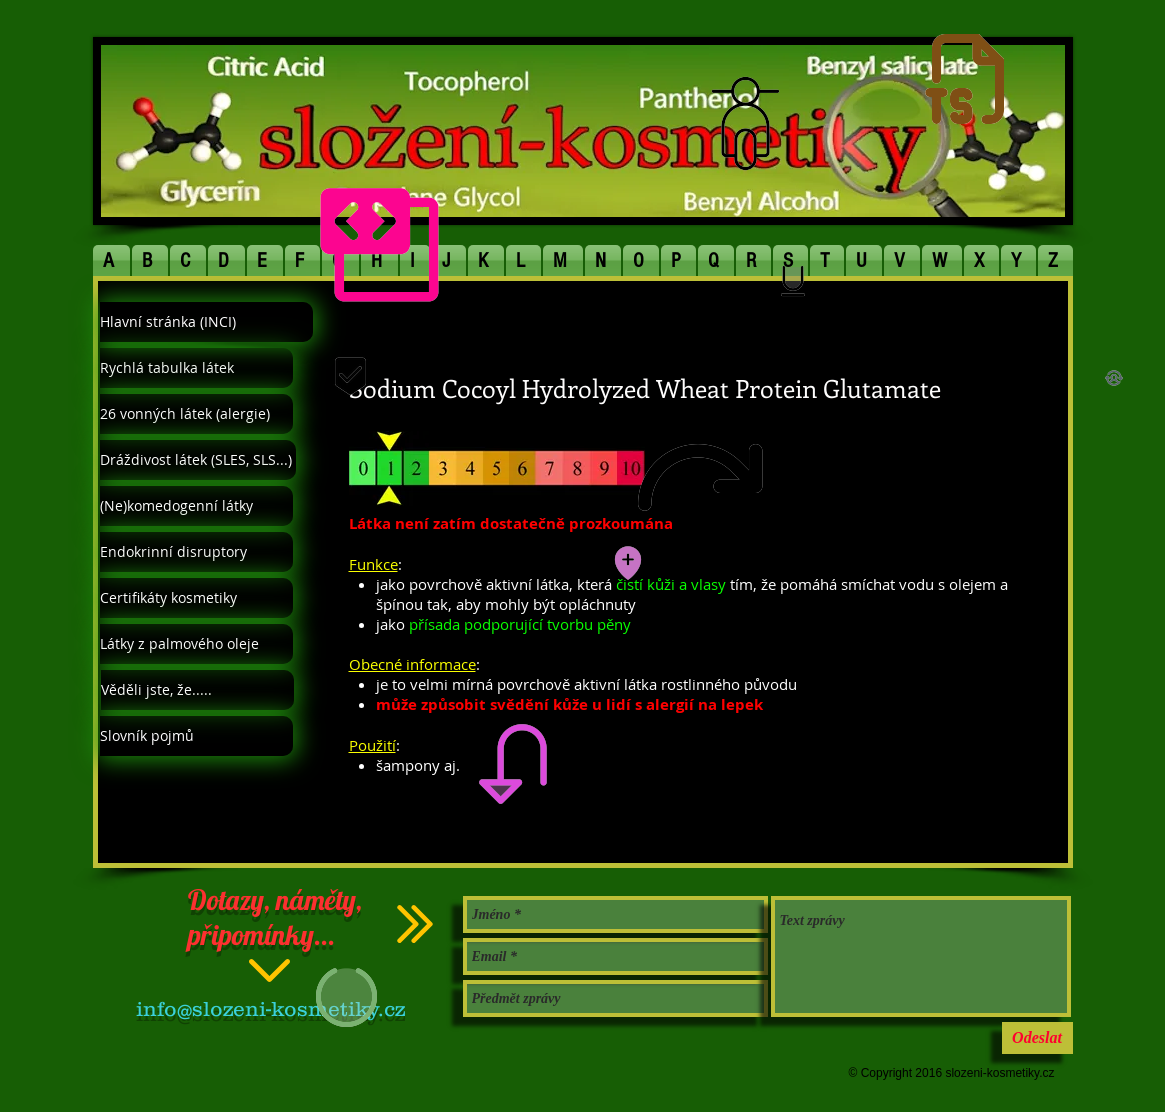  What do you see at coordinates (516, 764) in the screenshot?
I see `undo or reverse a previous action` at bounding box center [516, 764].